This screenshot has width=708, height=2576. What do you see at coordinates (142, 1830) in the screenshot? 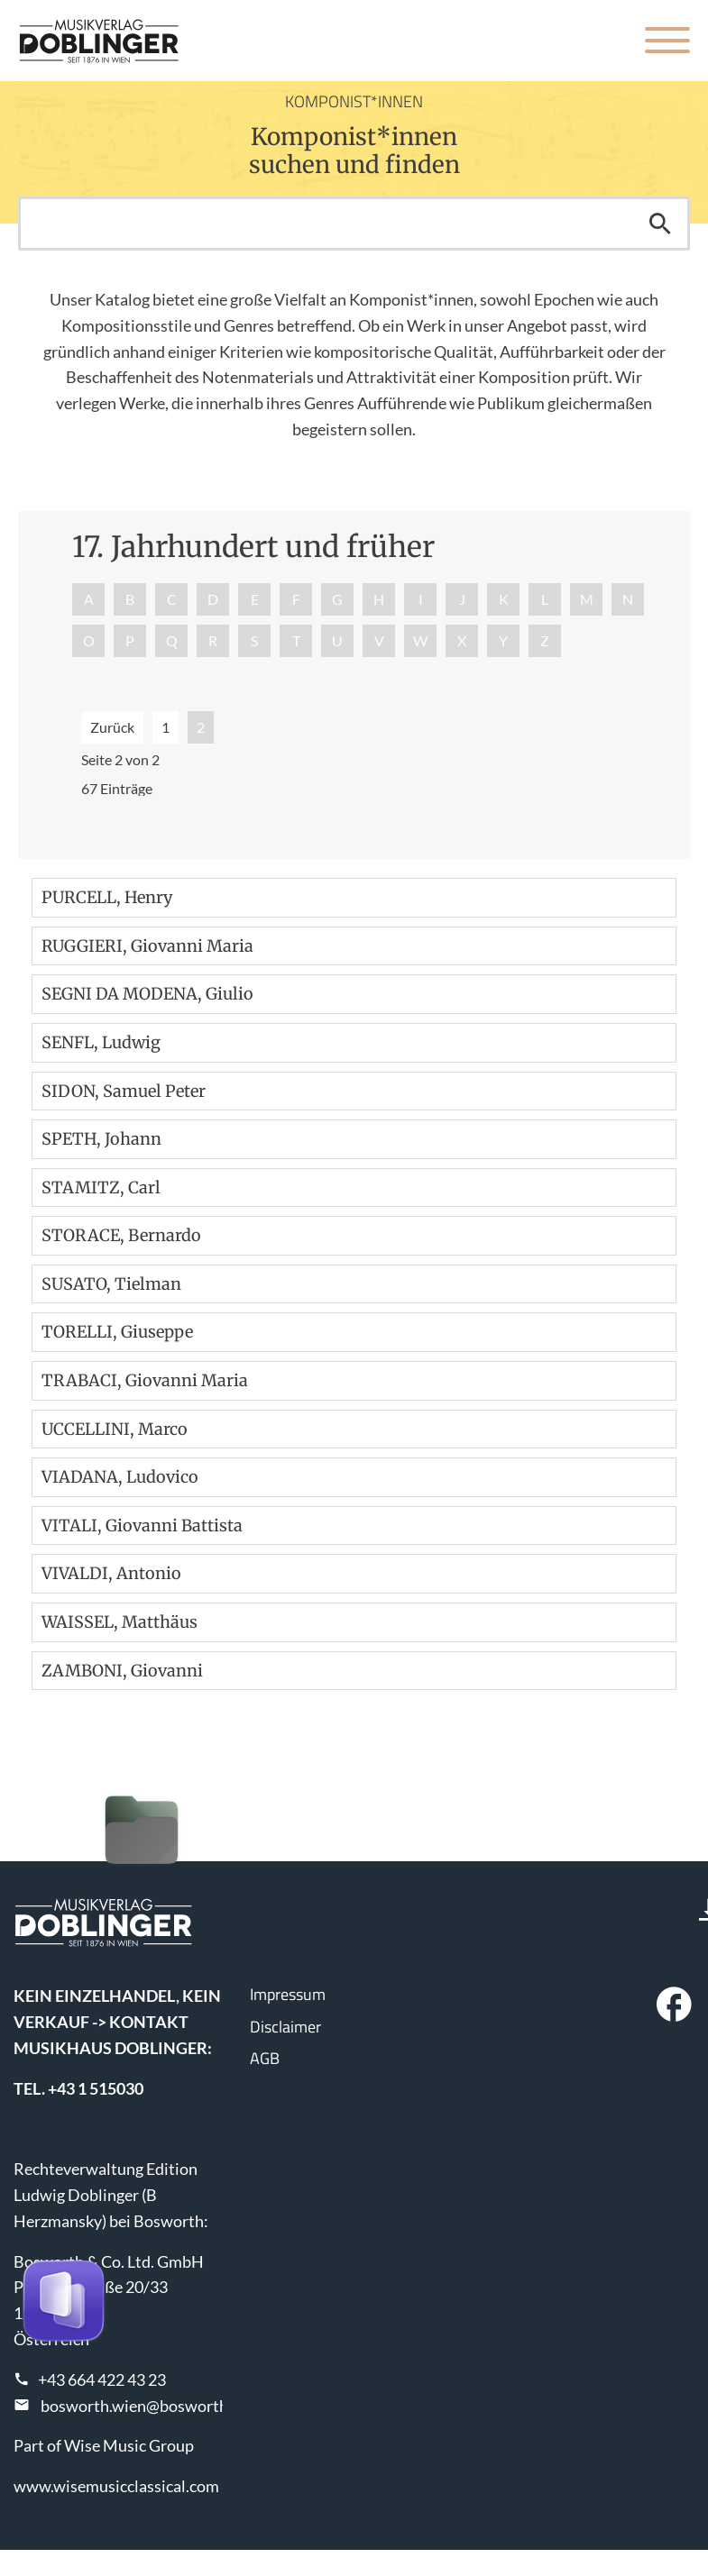
I see `folder ready to accept dragged files` at bounding box center [142, 1830].